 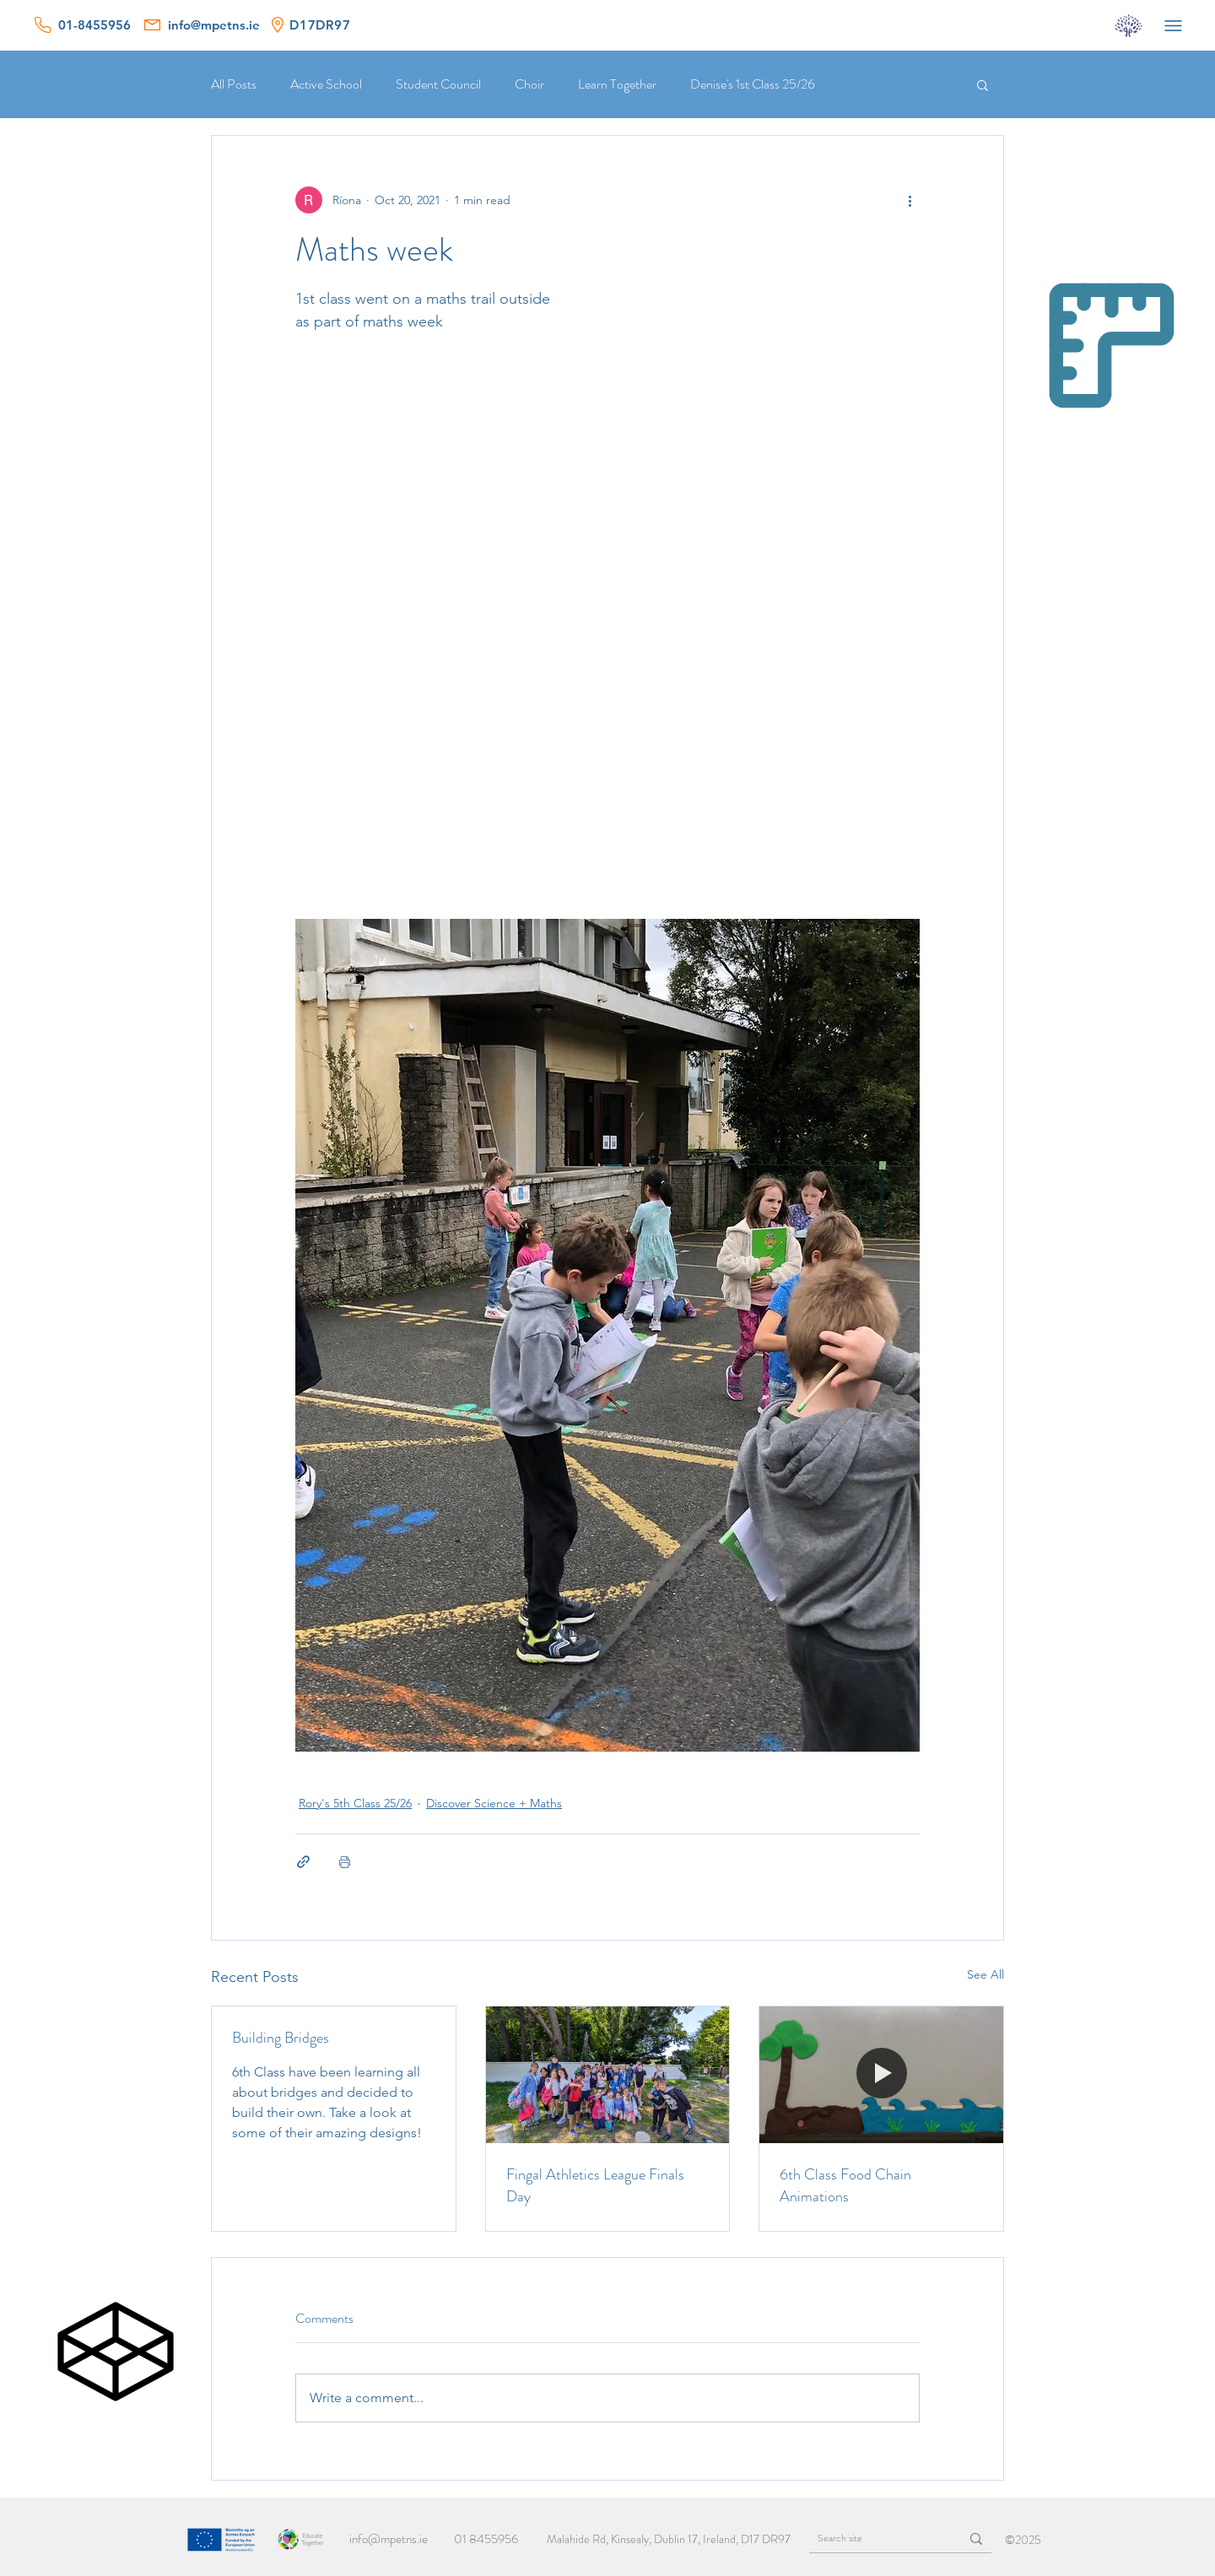 I want to click on access measurement tools, so click(x=1111, y=345).